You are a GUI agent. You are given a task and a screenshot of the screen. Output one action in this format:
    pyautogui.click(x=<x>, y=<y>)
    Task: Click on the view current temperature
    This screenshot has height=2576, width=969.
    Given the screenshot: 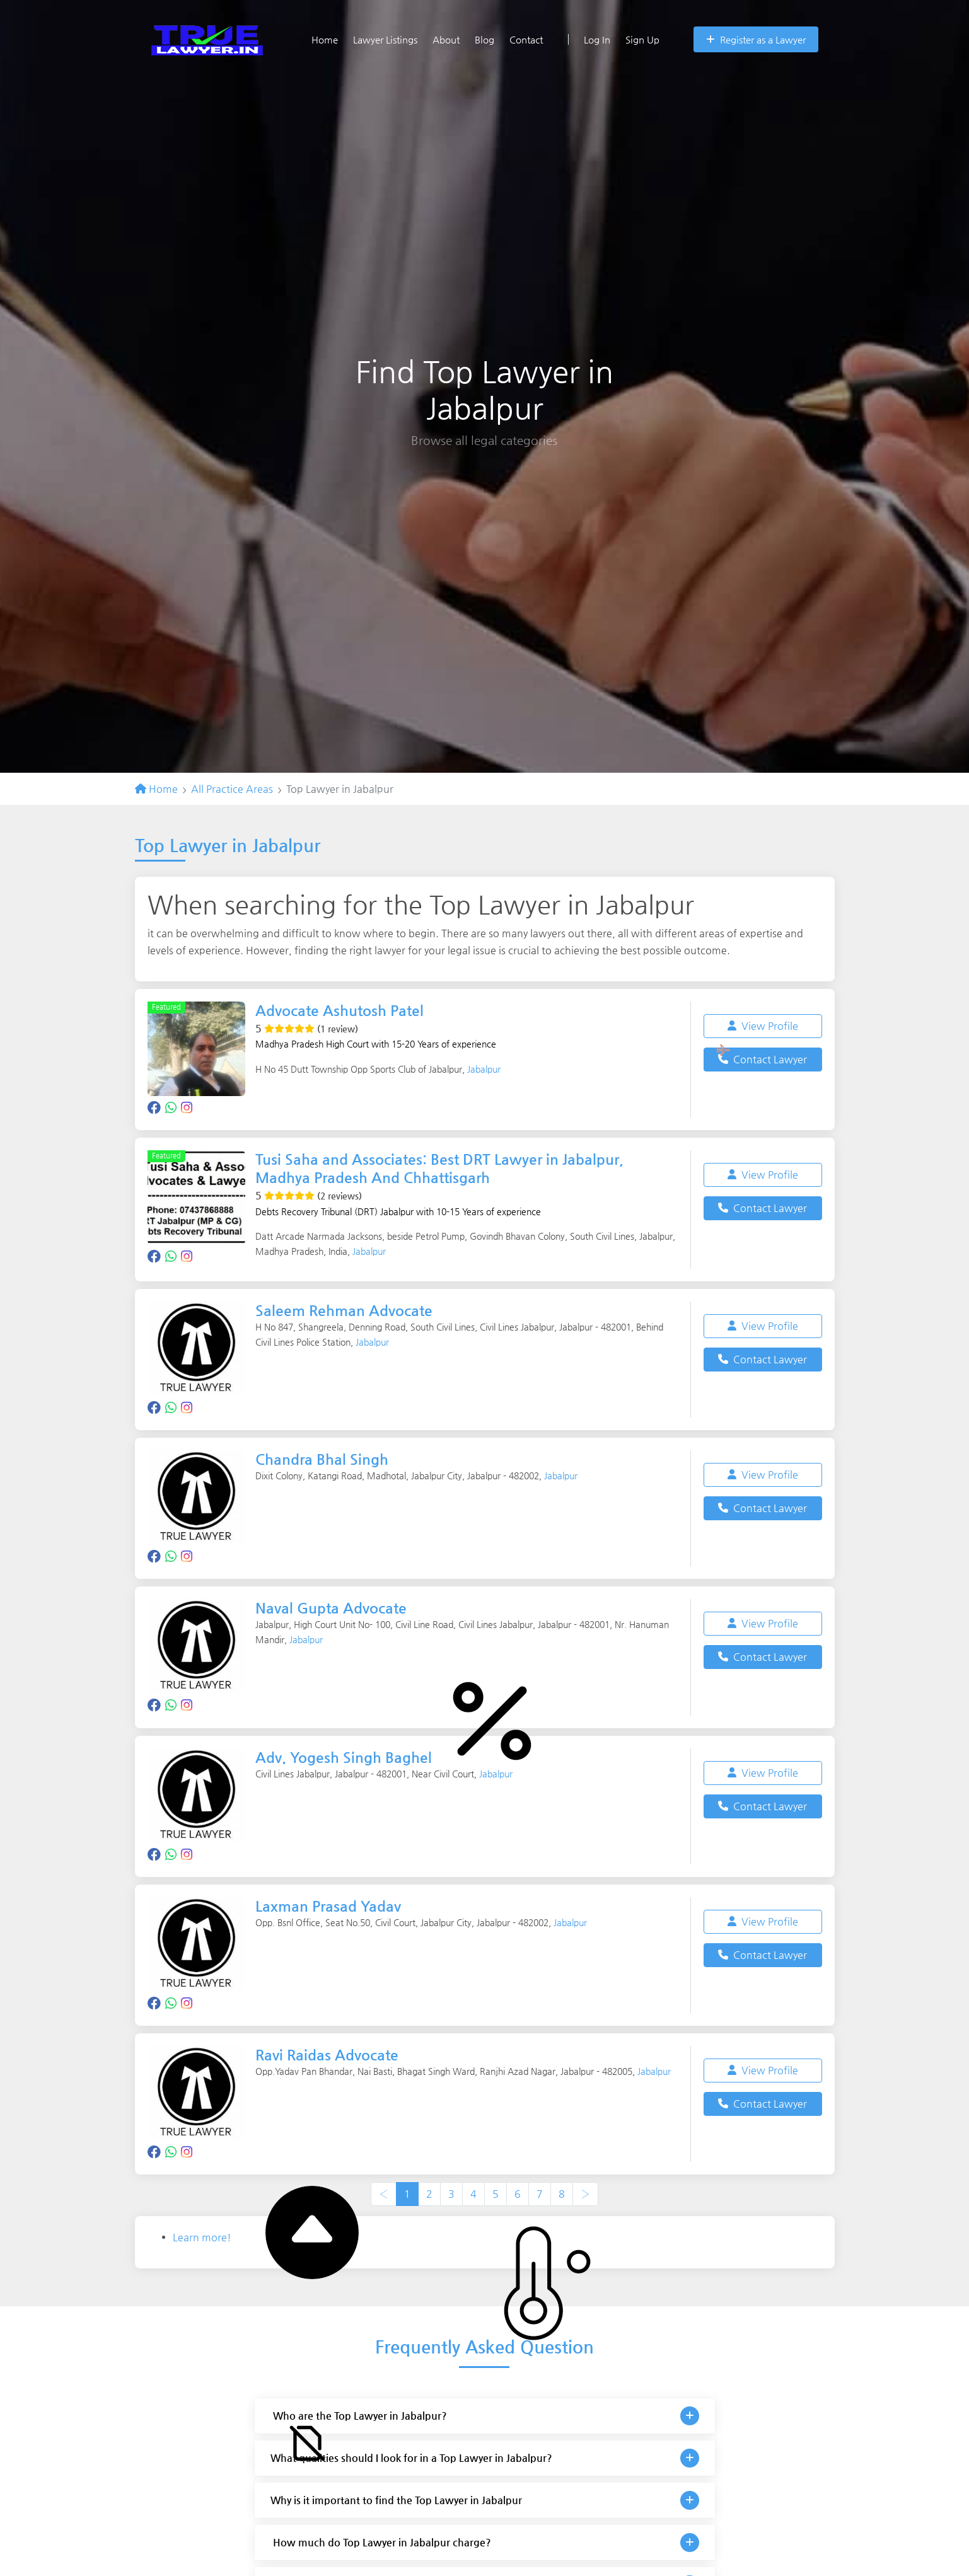 What is the action you would take?
    pyautogui.click(x=537, y=2283)
    